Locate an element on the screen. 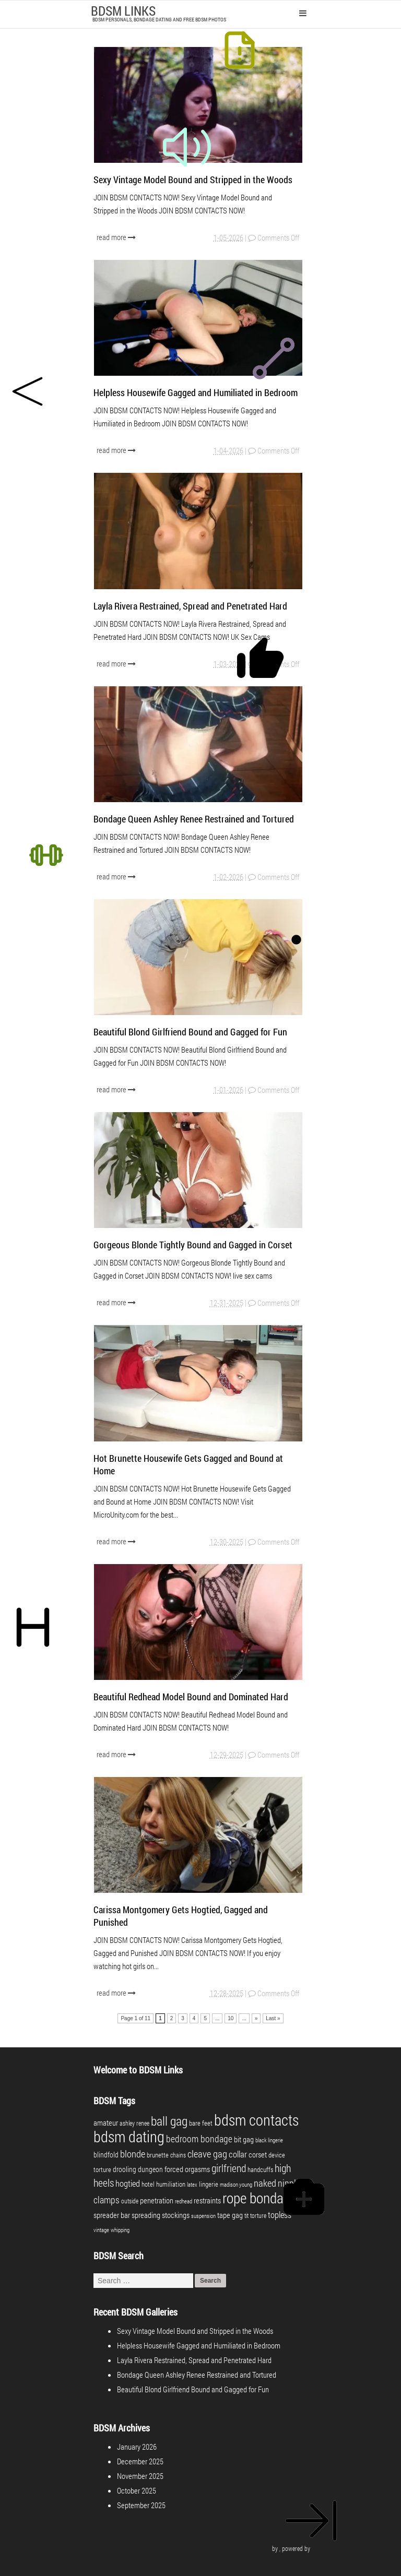 This screenshot has height=2576, width=401. like or upvote content is located at coordinates (260, 659).